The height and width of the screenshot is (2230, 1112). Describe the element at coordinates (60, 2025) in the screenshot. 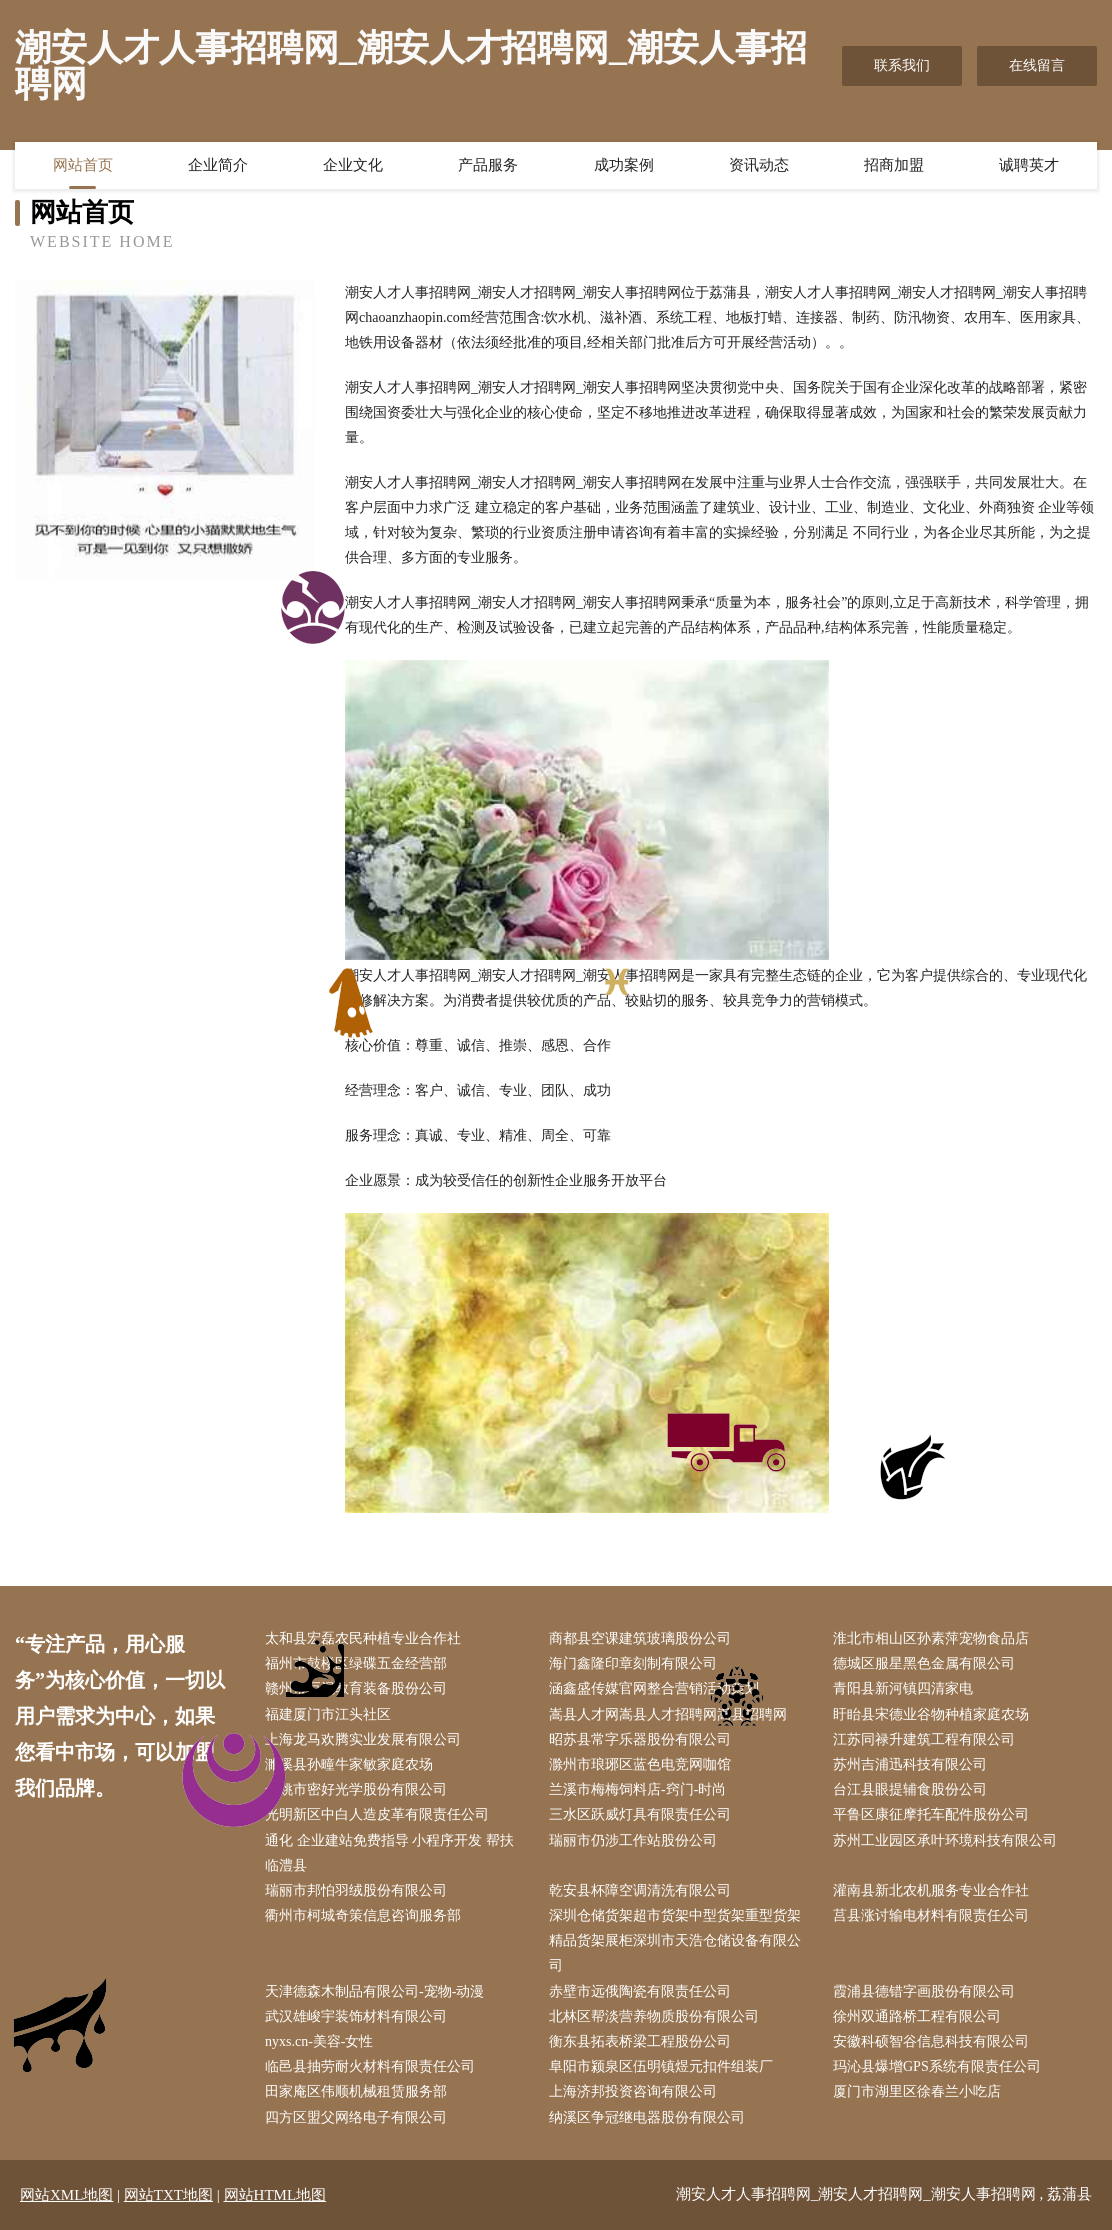

I see `indicates a critical hit or bleeding damage effect` at that location.